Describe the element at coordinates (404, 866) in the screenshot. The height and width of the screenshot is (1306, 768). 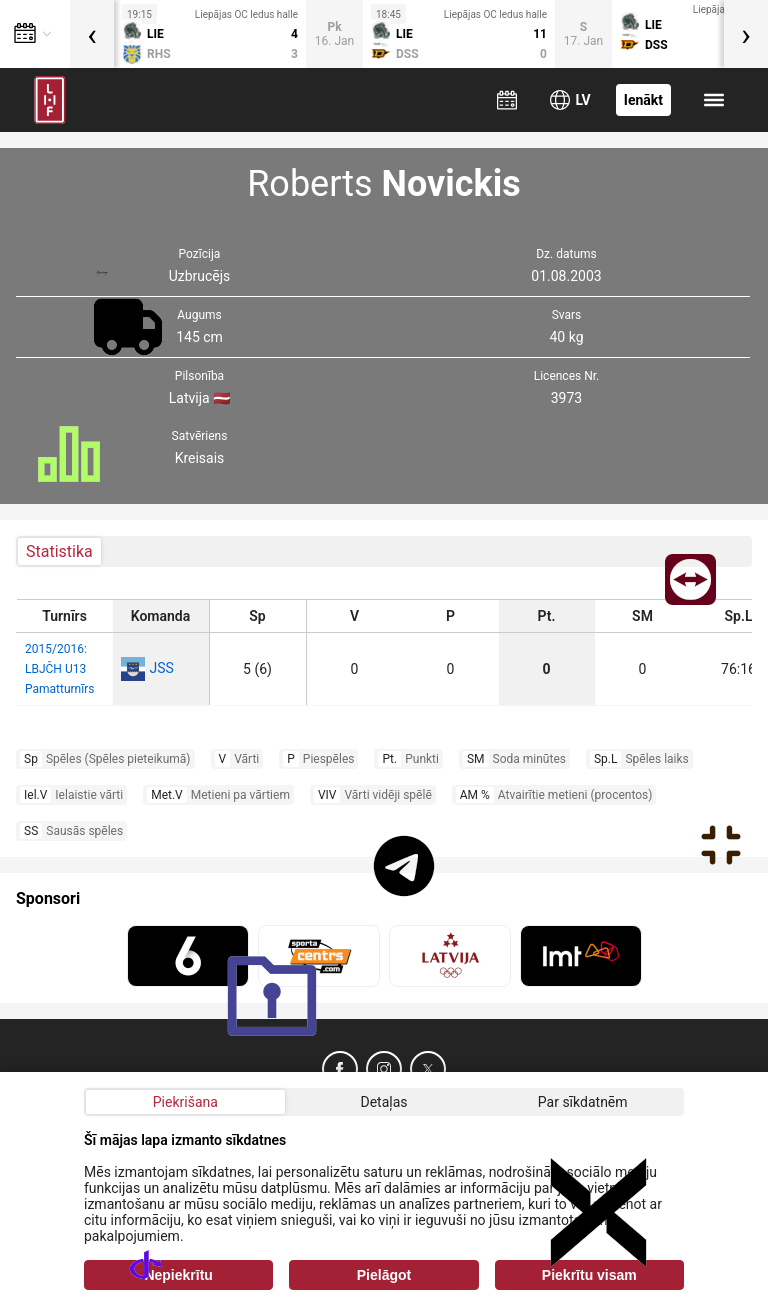
I see `open Telegram messaging app` at that location.